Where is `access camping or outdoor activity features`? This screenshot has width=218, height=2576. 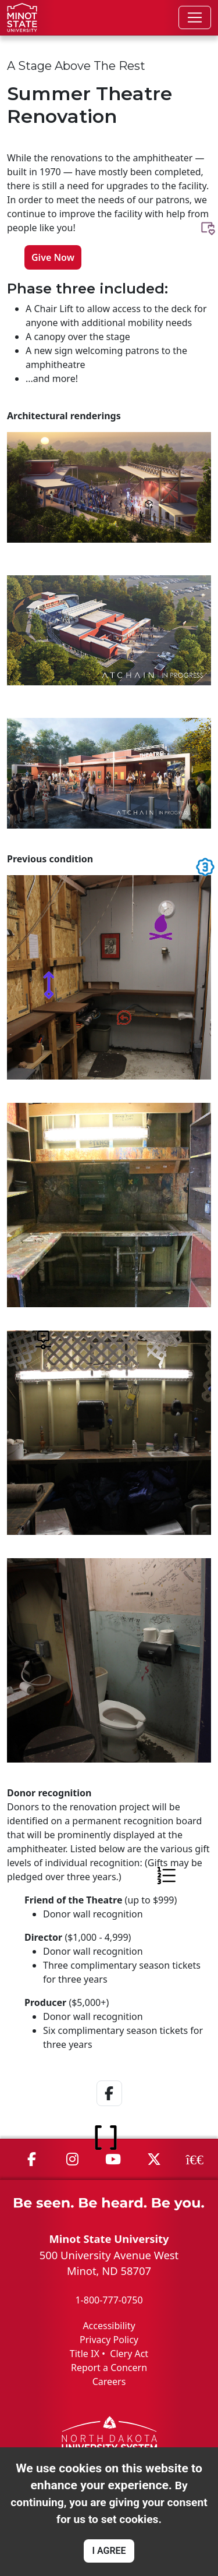
access camping or outdoor activity features is located at coordinates (160, 927).